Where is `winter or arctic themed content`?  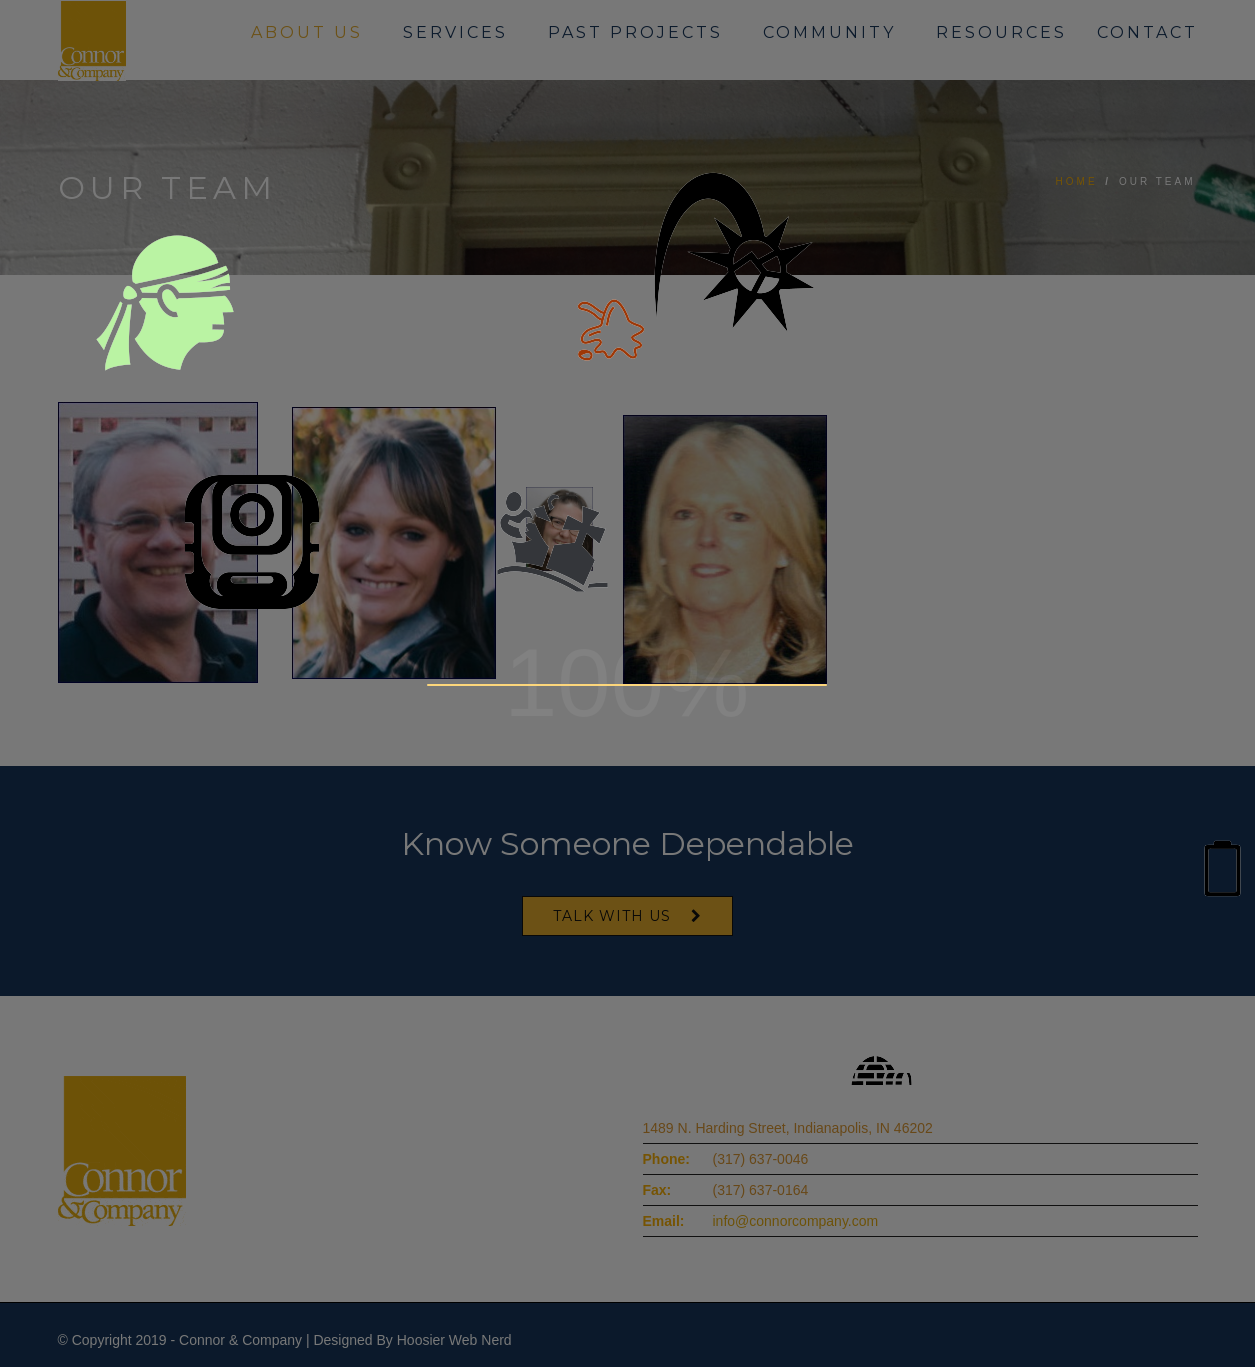
winter or arctic themed content is located at coordinates (881, 1070).